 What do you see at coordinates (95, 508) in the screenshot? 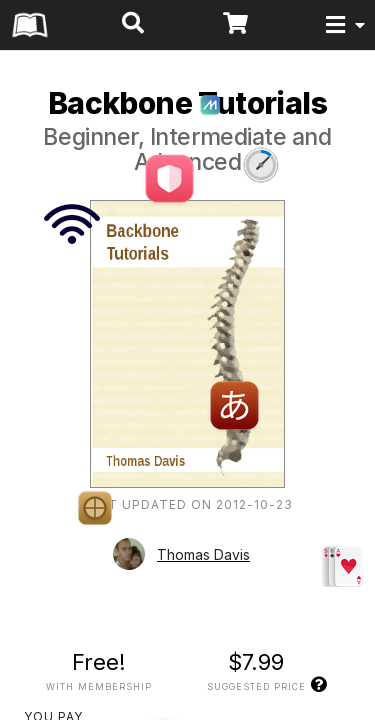
I see `launch 0 A.D. strategy game` at bounding box center [95, 508].